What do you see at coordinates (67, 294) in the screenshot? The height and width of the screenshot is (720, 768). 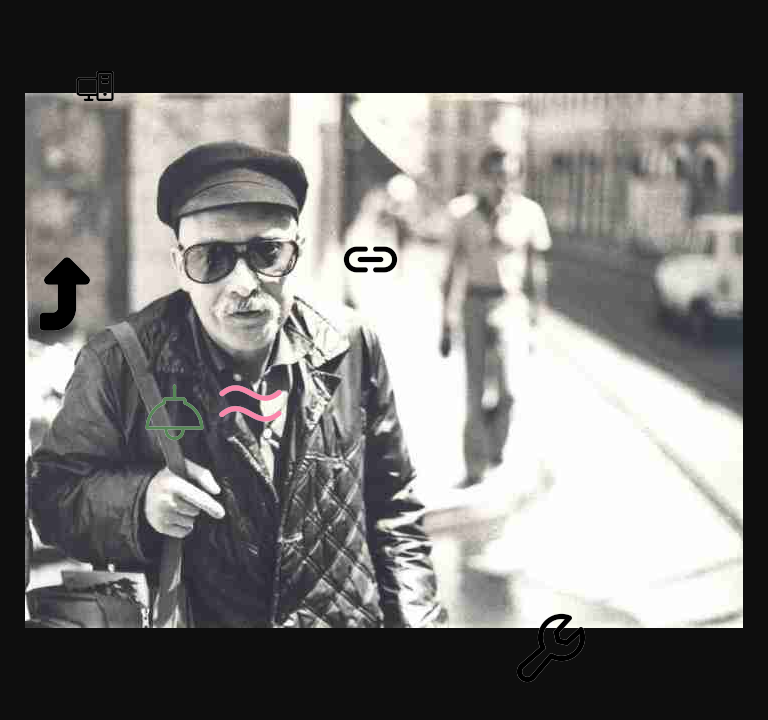 I see `move item up one level` at bounding box center [67, 294].